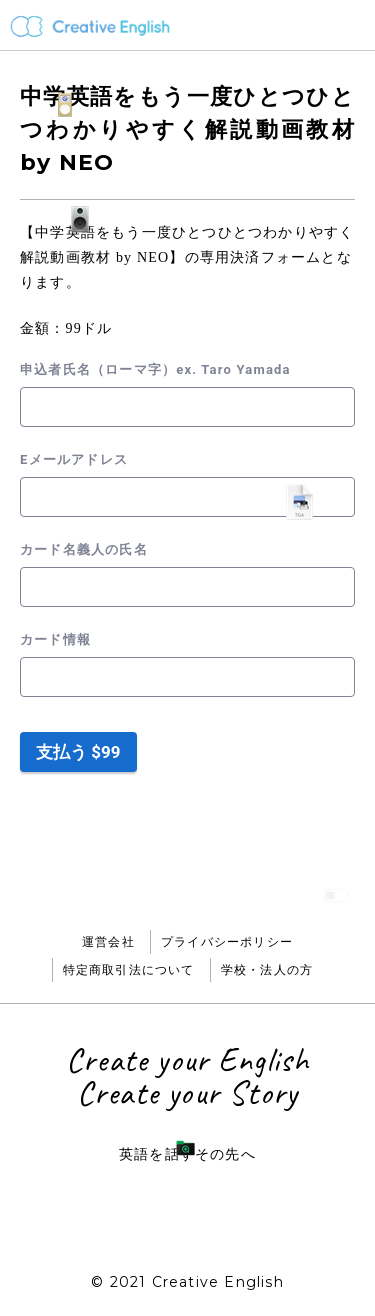 The width and height of the screenshot is (375, 1316). What do you see at coordinates (185, 1148) in the screenshot?
I see `open wondershare wutsapper application folder` at bounding box center [185, 1148].